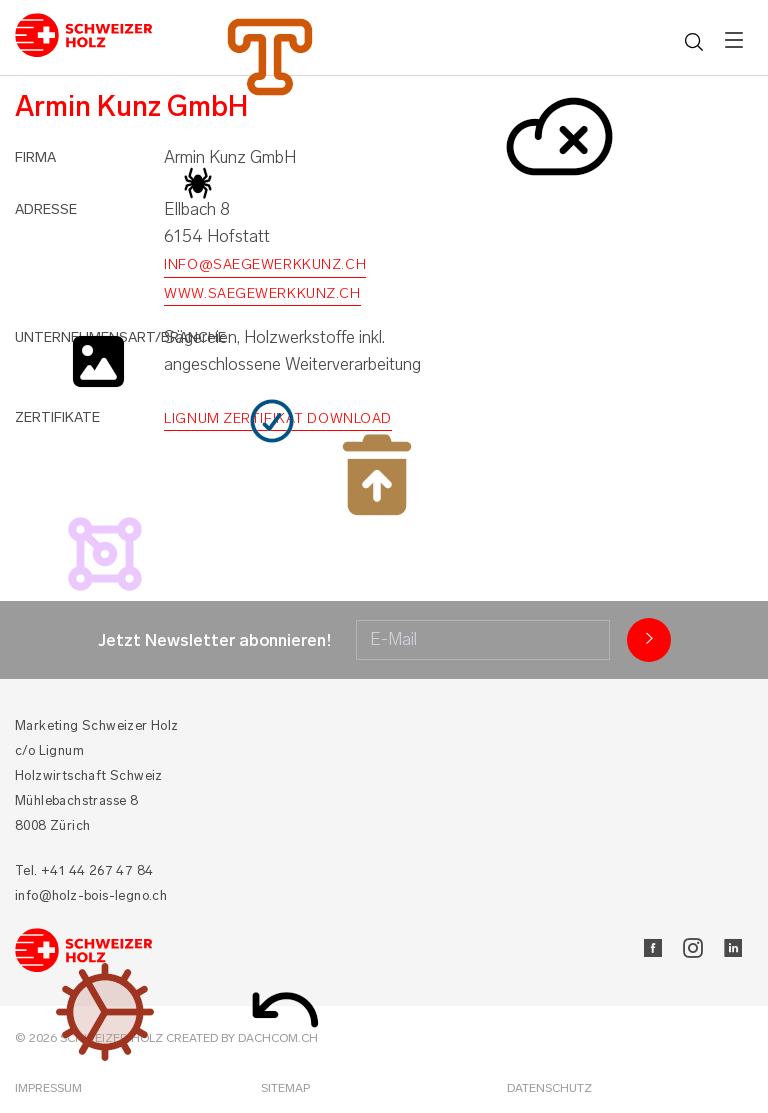 This screenshot has height=1113, width=768. Describe the element at coordinates (272, 421) in the screenshot. I see `confirms a completed action or task` at that location.